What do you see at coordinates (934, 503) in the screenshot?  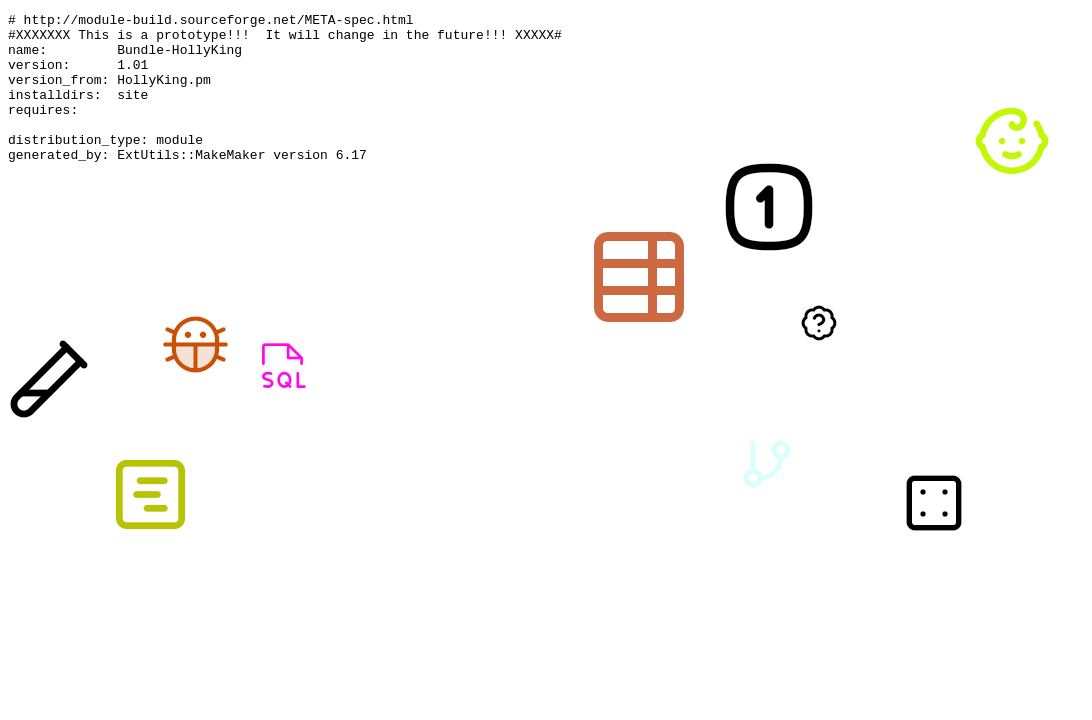 I see `randomize or shuffle content` at bounding box center [934, 503].